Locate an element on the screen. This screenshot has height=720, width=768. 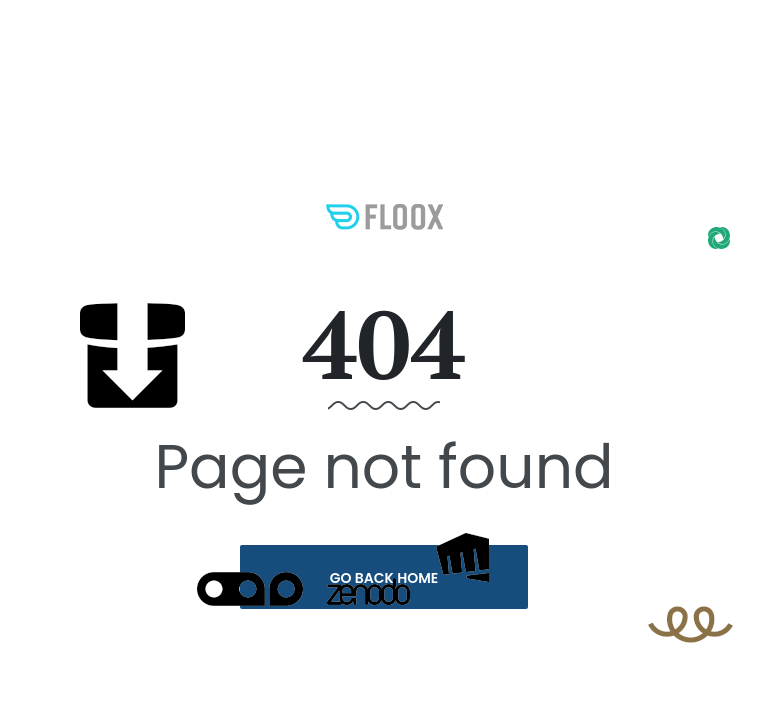
open zenodo research repository is located at coordinates (368, 591).